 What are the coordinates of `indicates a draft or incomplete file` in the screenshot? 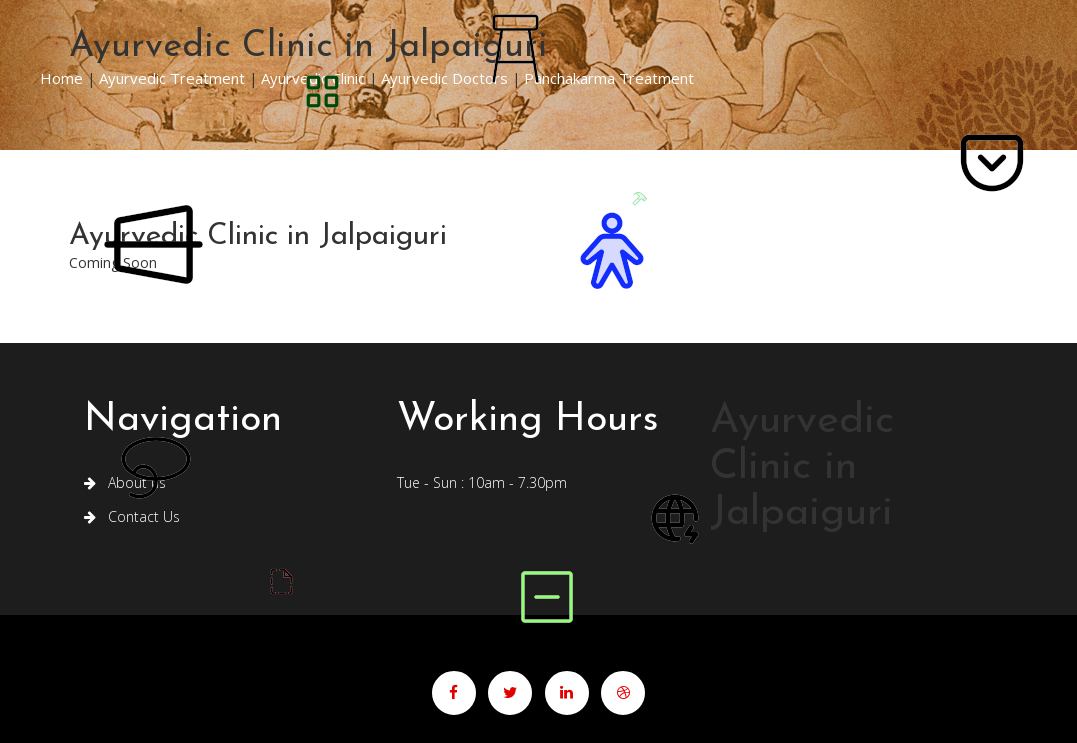 It's located at (281, 581).